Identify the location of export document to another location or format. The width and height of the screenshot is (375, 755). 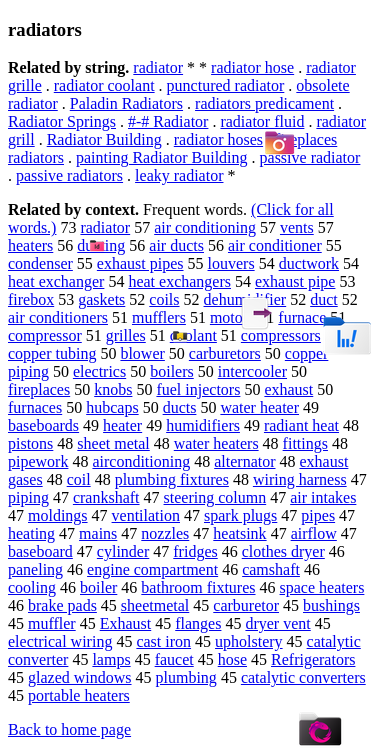
(255, 313).